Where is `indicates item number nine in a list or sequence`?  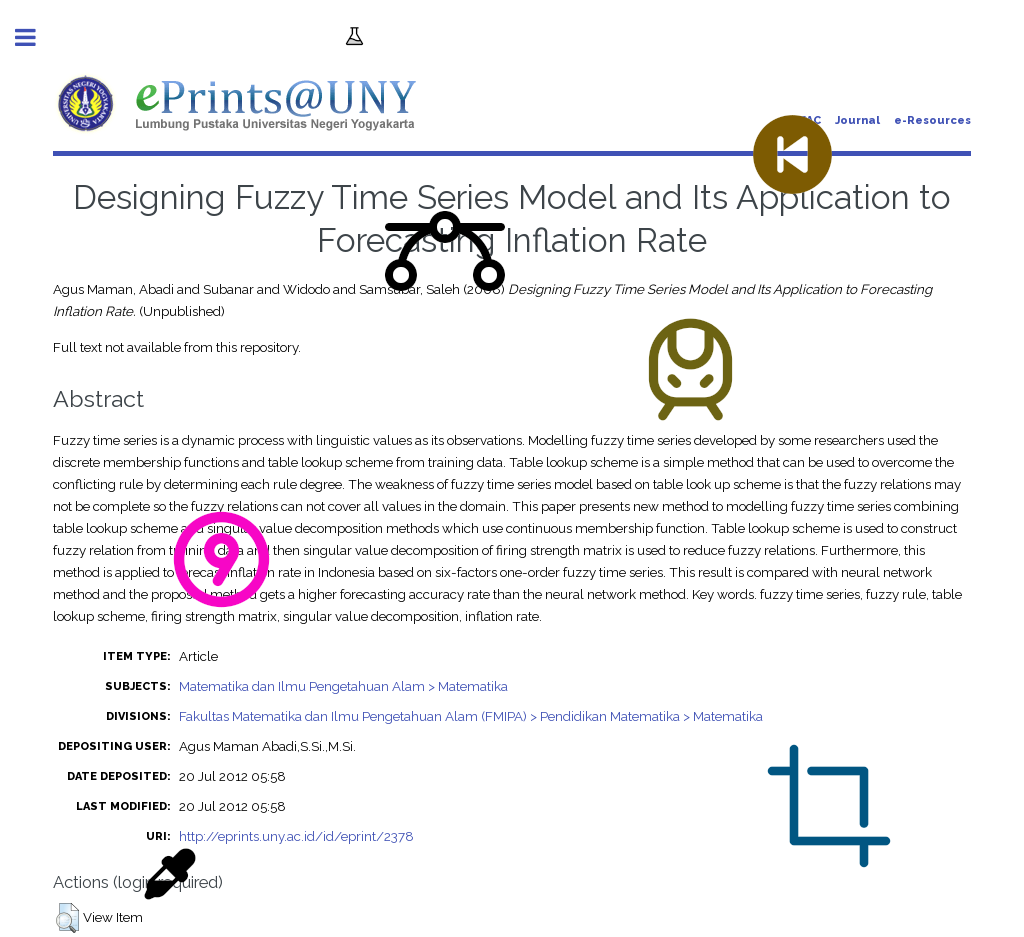
indicates item number nine in a list or sequence is located at coordinates (221, 559).